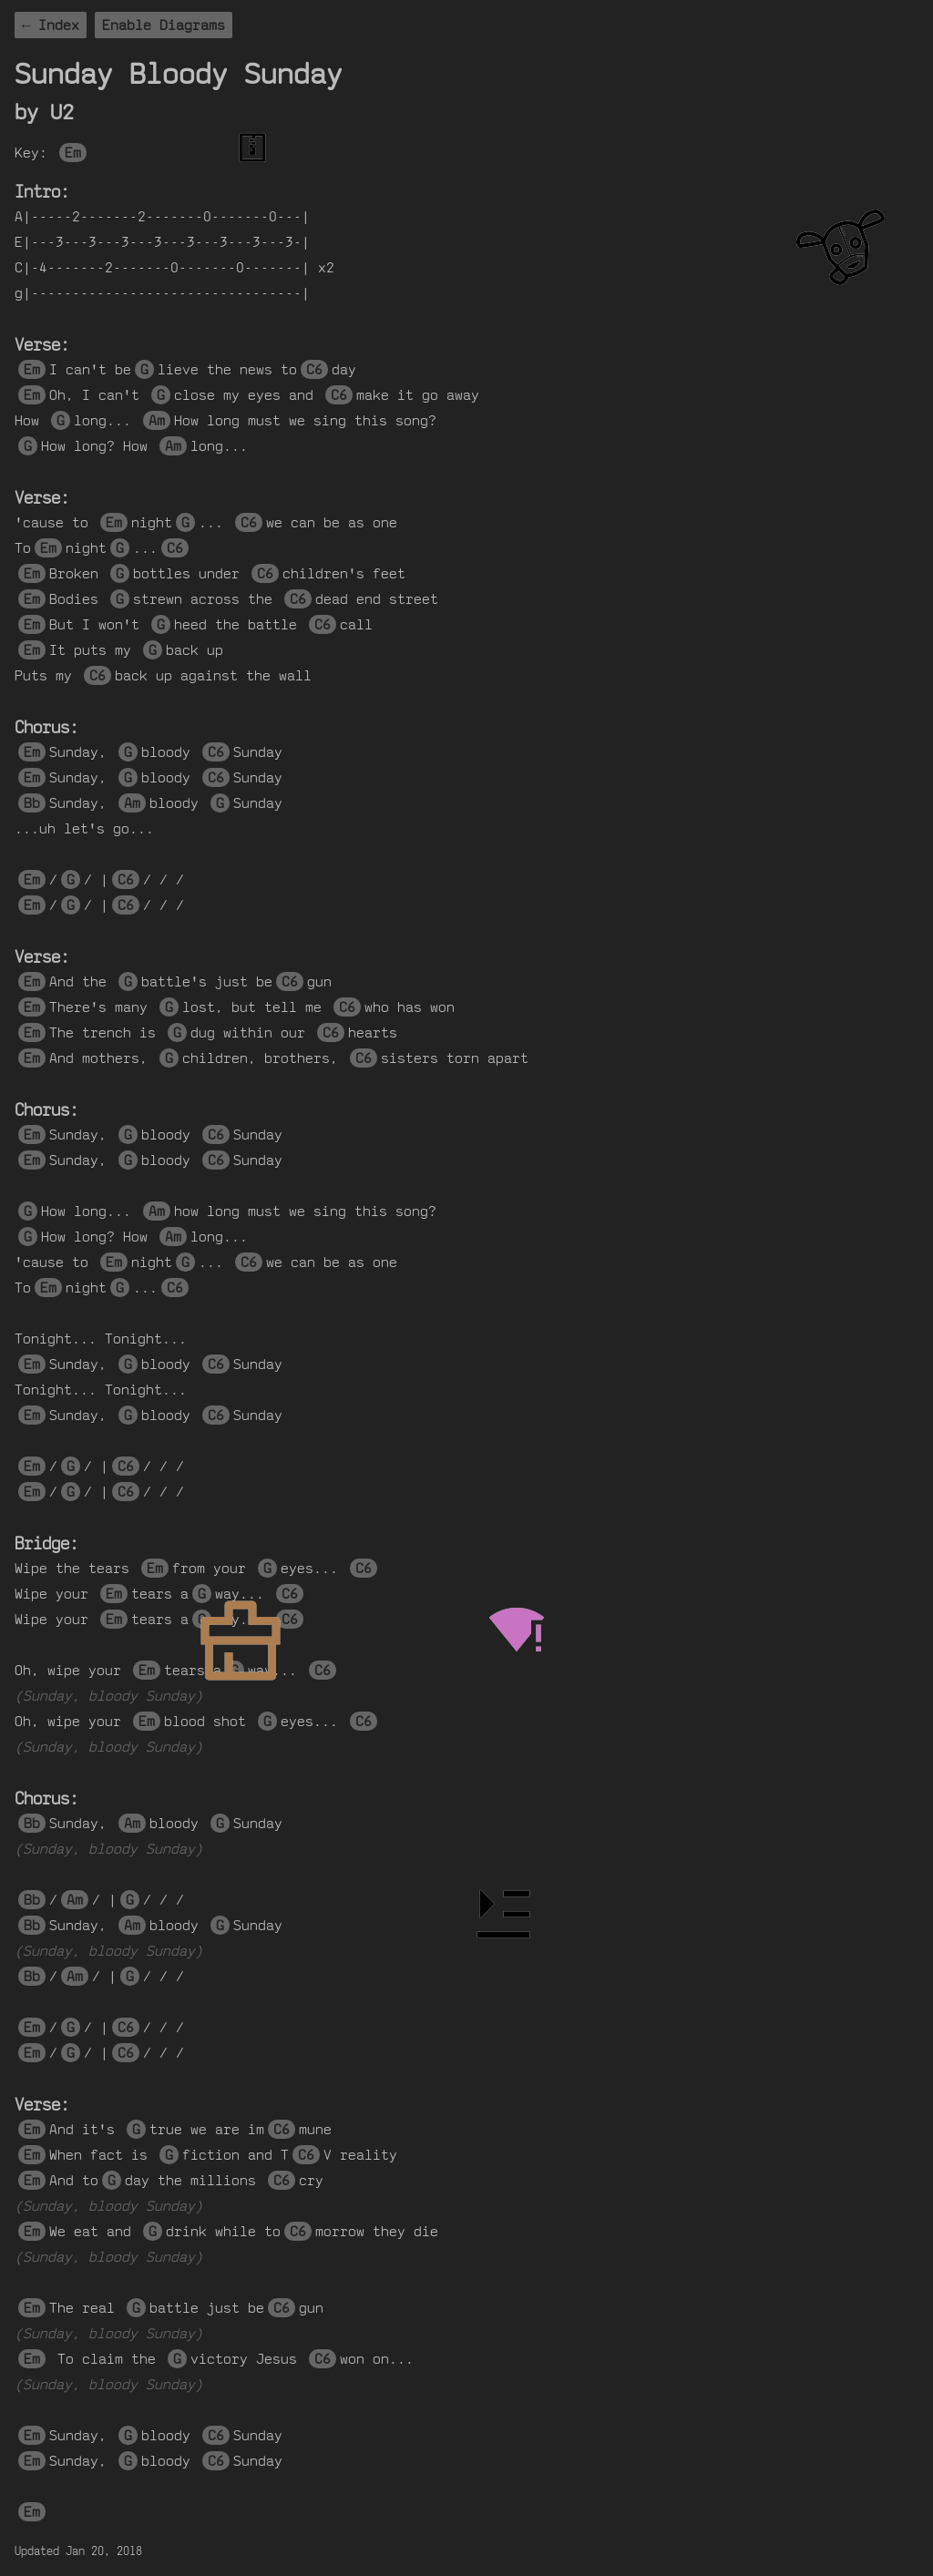  What do you see at coordinates (503, 1914) in the screenshot?
I see `collapse the side menu or navigation panel` at bounding box center [503, 1914].